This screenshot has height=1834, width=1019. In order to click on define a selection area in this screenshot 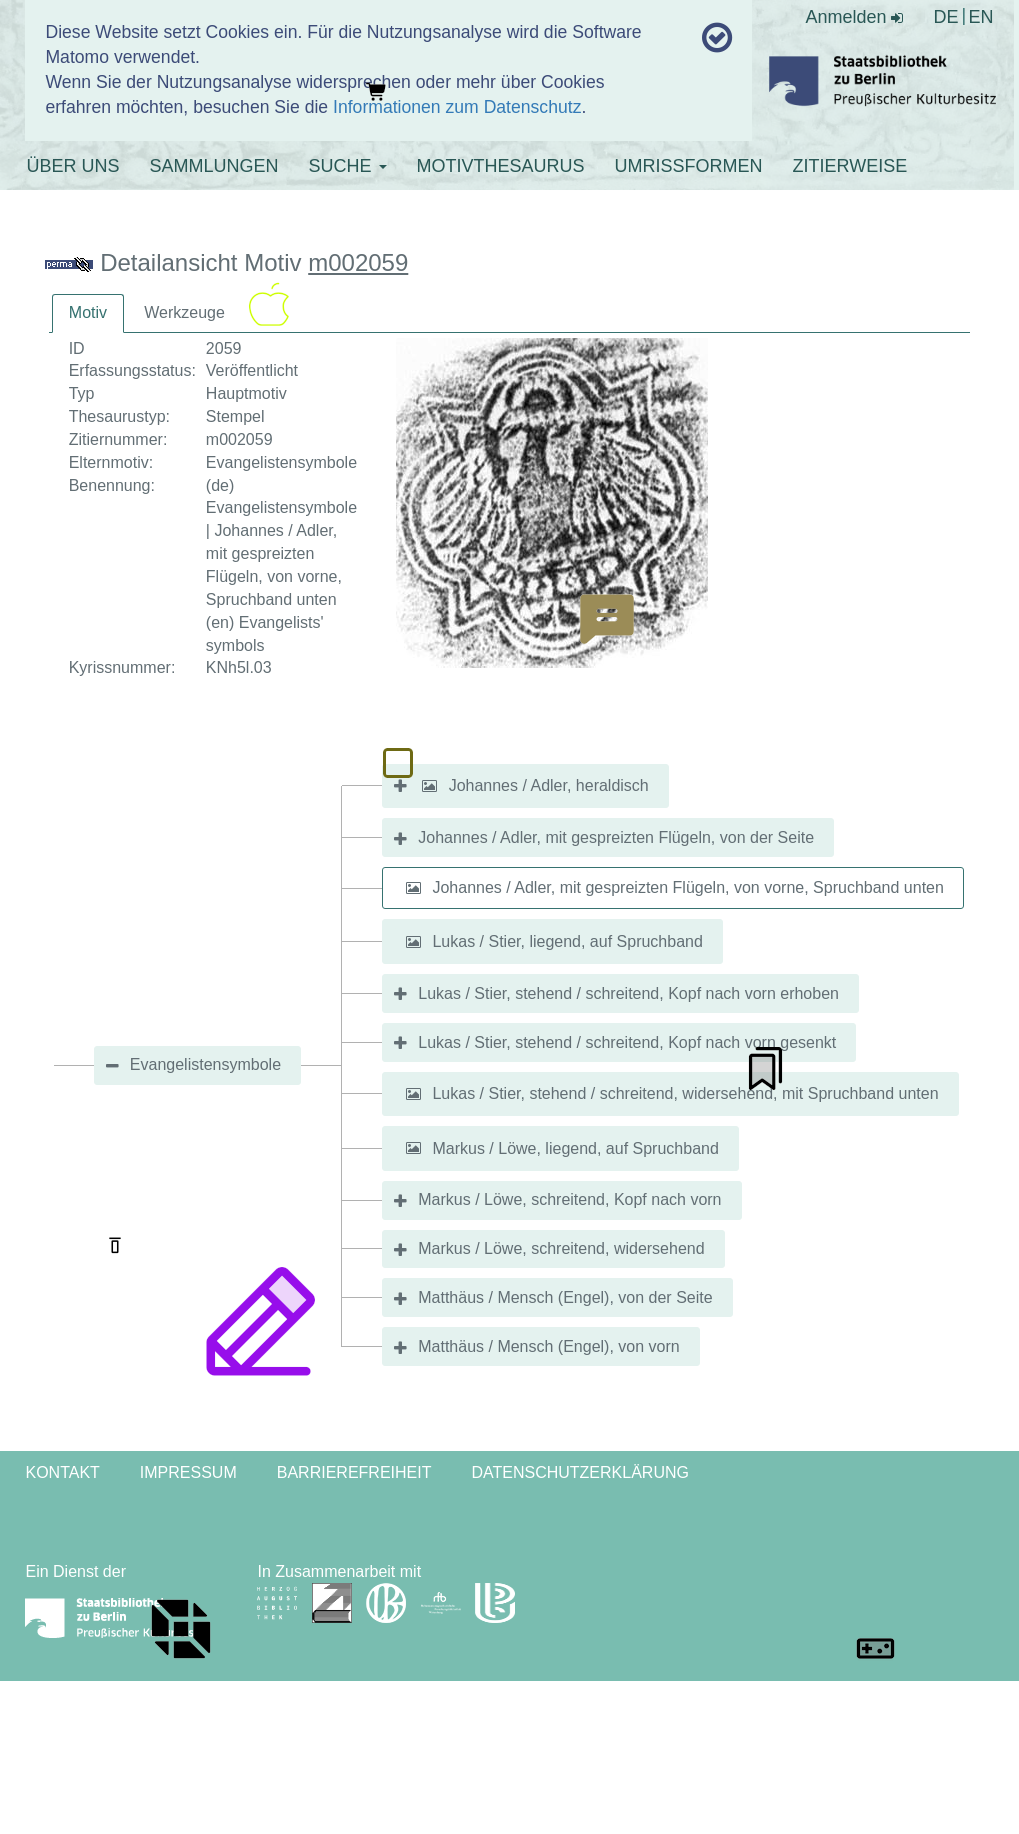, I will do `click(398, 763)`.